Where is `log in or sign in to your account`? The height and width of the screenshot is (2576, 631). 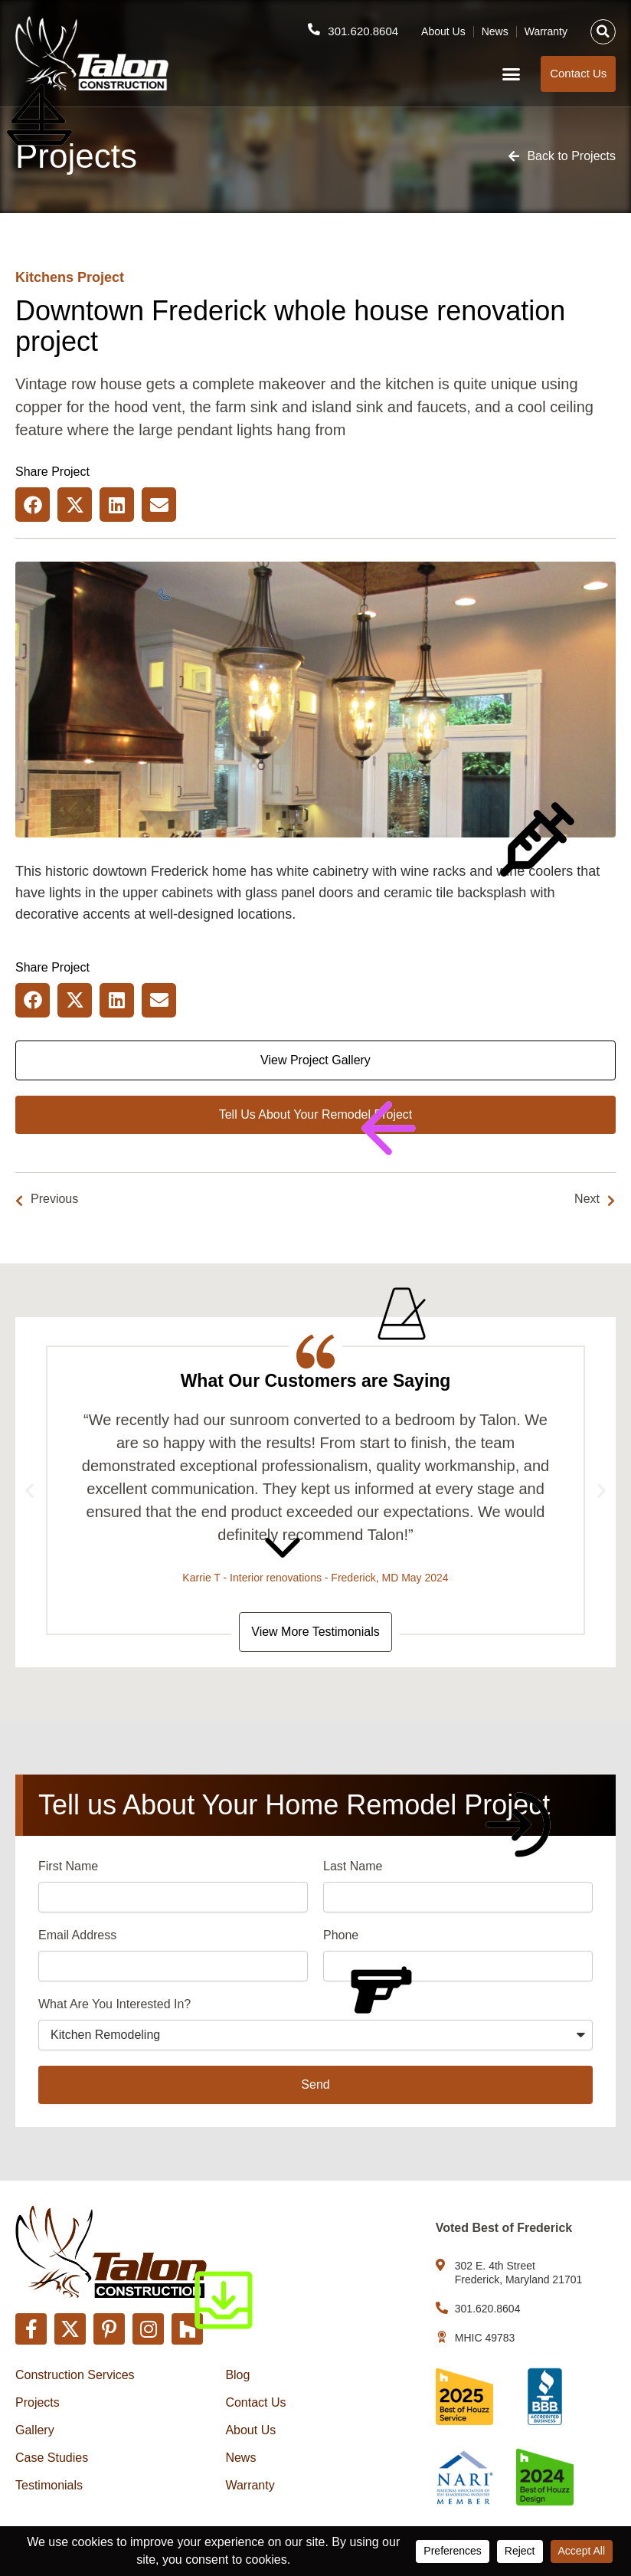 log in or sign in to your account is located at coordinates (518, 1824).